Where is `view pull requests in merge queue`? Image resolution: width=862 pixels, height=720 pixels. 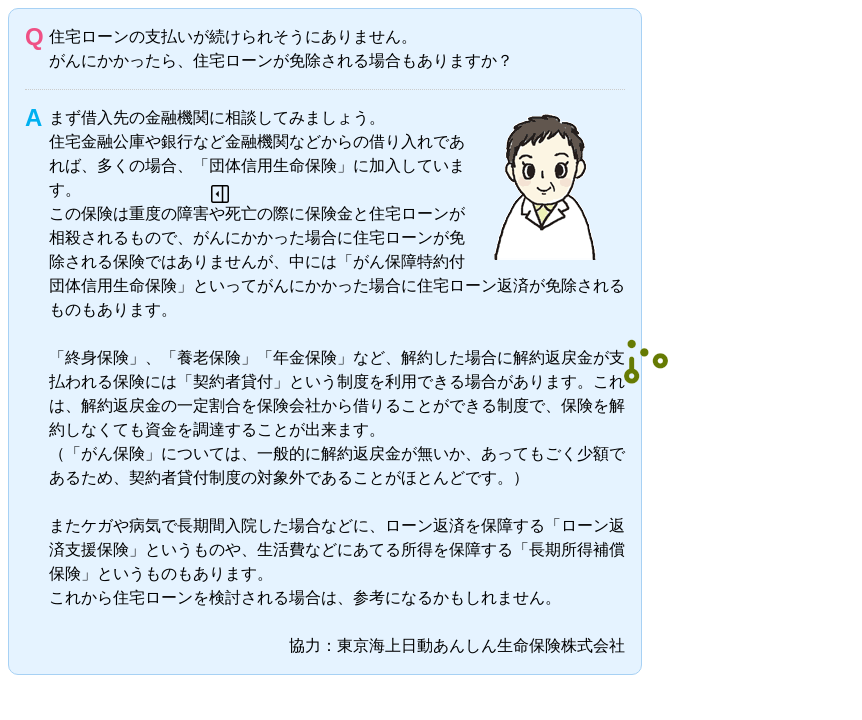 view pull requests in merge queue is located at coordinates (646, 360).